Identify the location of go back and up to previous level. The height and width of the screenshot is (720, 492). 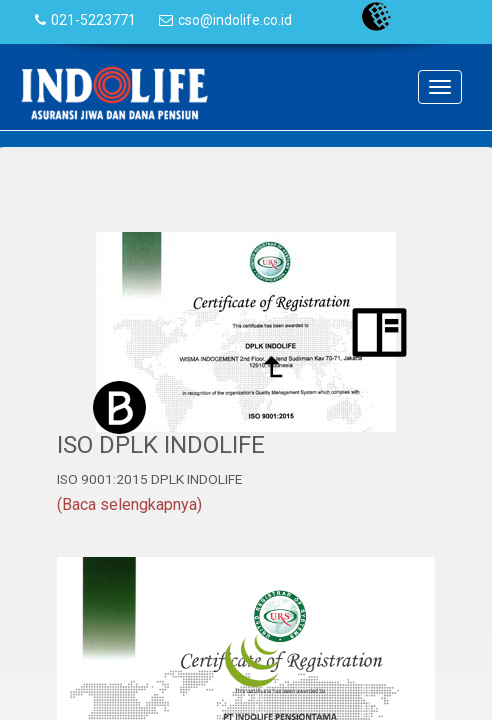
(273, 368).